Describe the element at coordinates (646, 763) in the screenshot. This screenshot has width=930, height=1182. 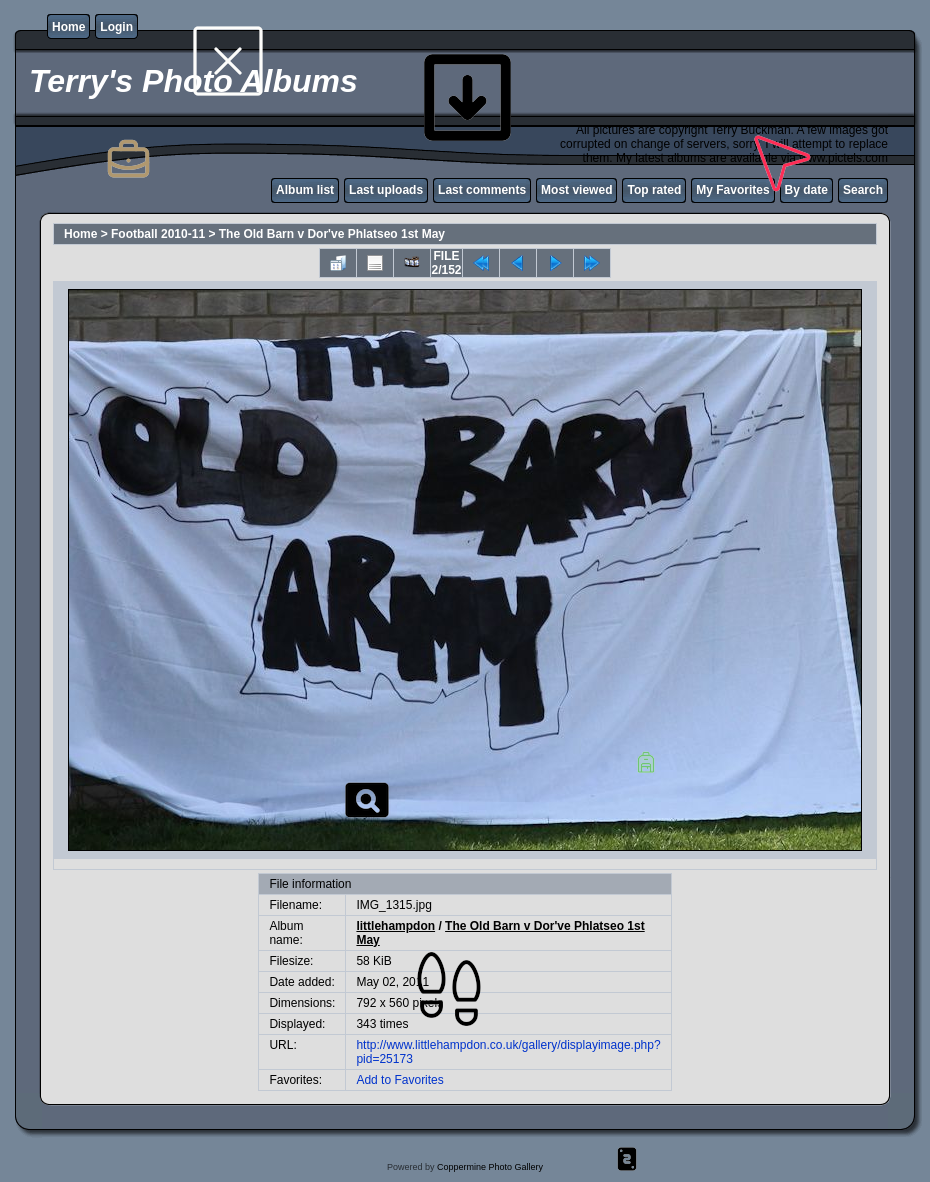
I see `access your saved items or inventory` at that location.